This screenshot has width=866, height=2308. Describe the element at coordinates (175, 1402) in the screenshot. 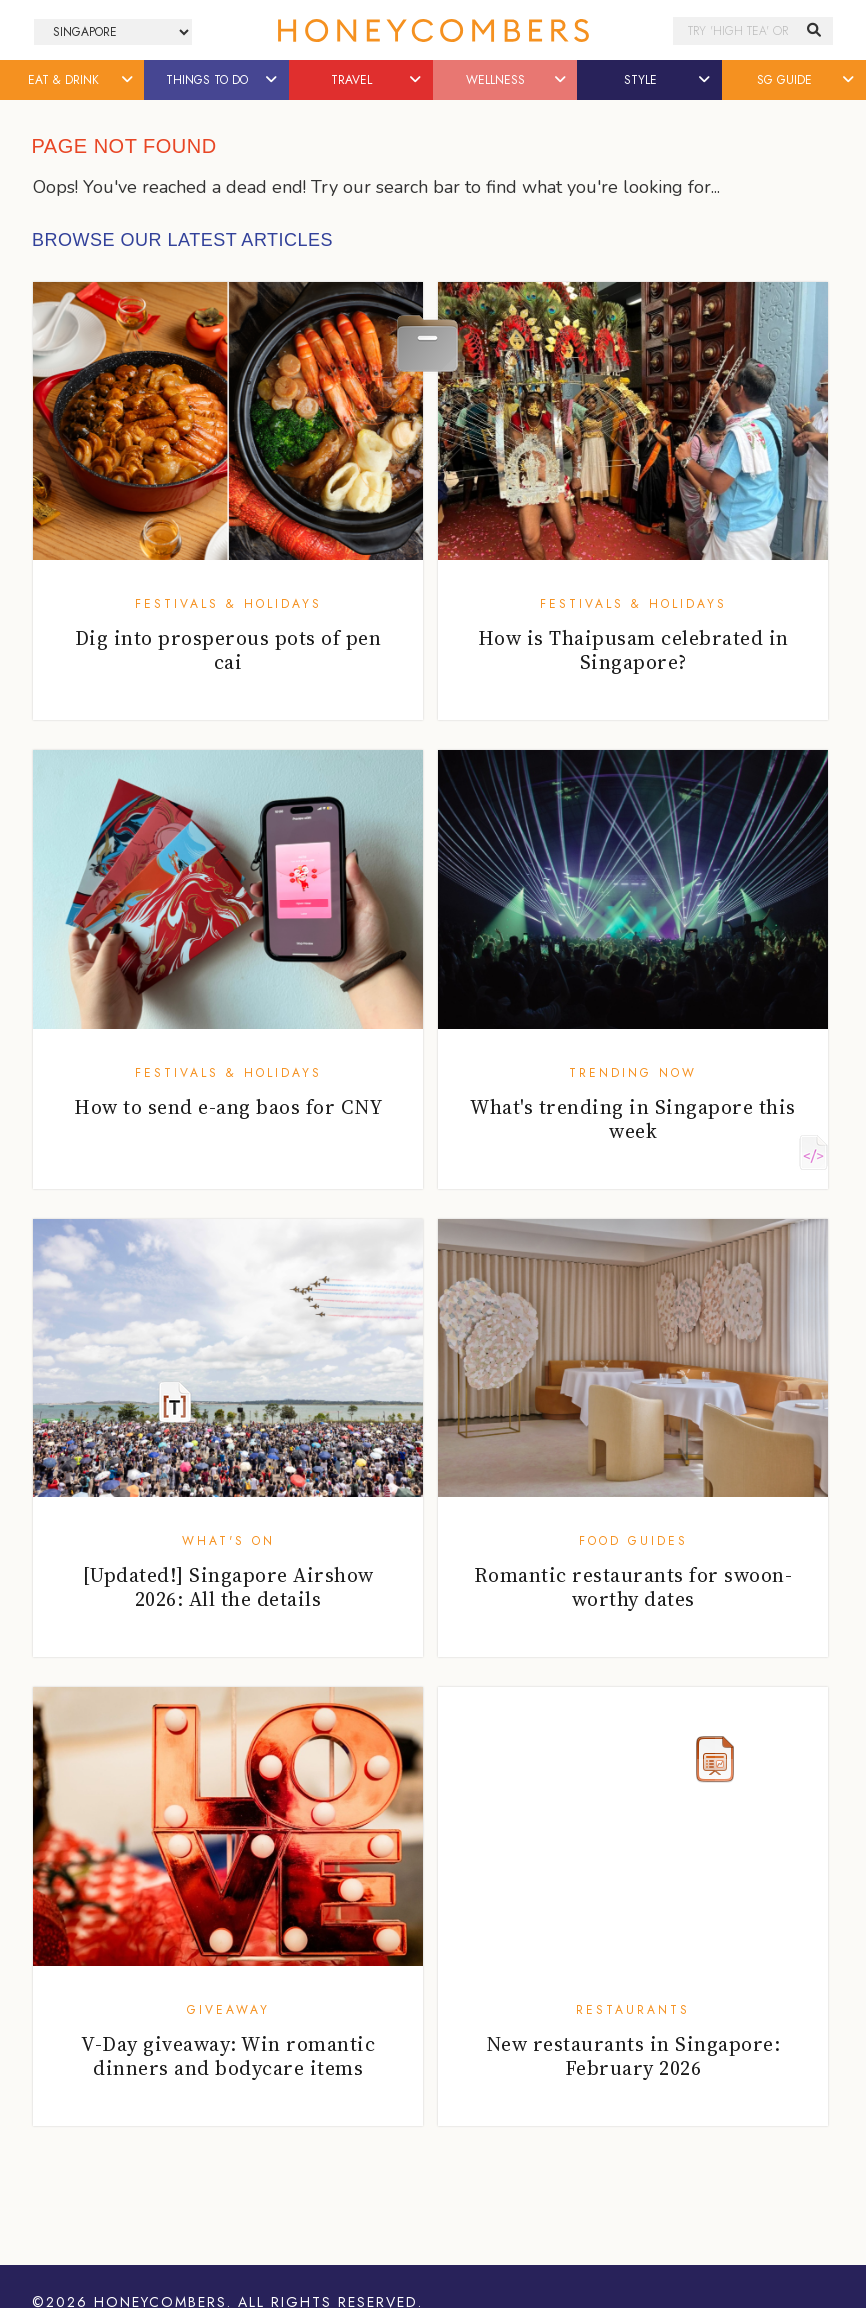

I see `a toml configuration file` at that location.